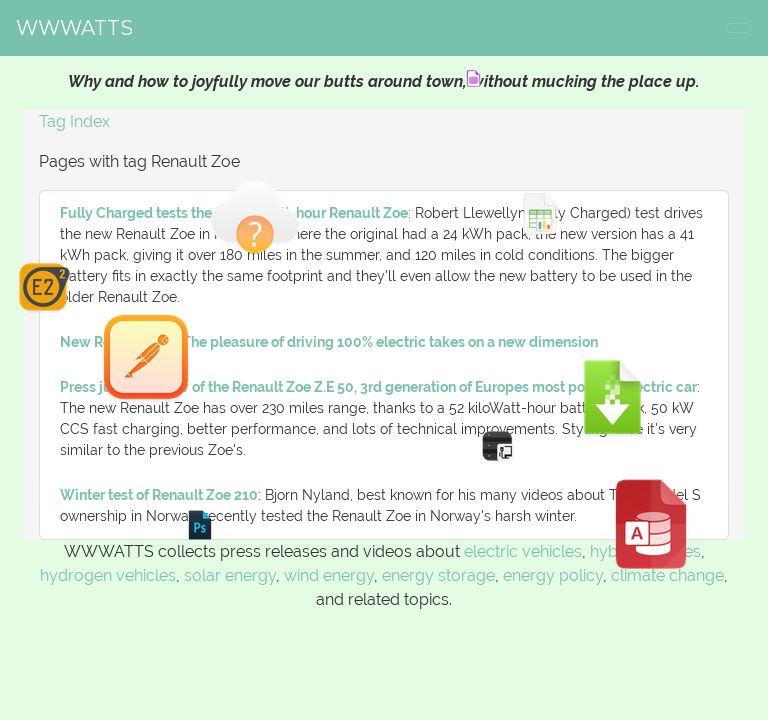 This screenshot has height=720, width=768. Describe the element at coordinates (255, 217) in the screenshot. I see `weather data currently unavailable` at that location.